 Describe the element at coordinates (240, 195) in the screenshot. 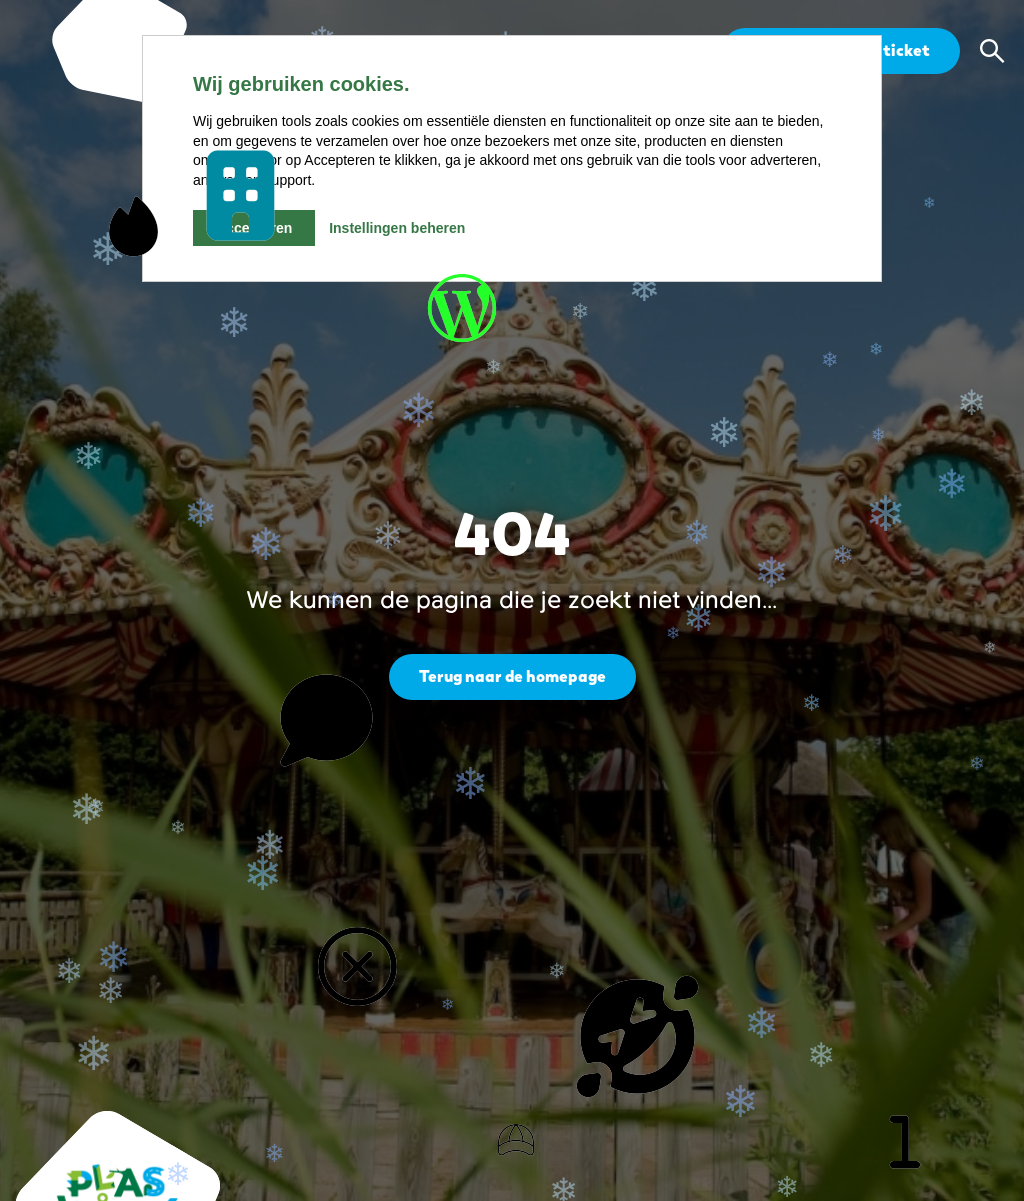

I see `view company or organization profile` at that location.